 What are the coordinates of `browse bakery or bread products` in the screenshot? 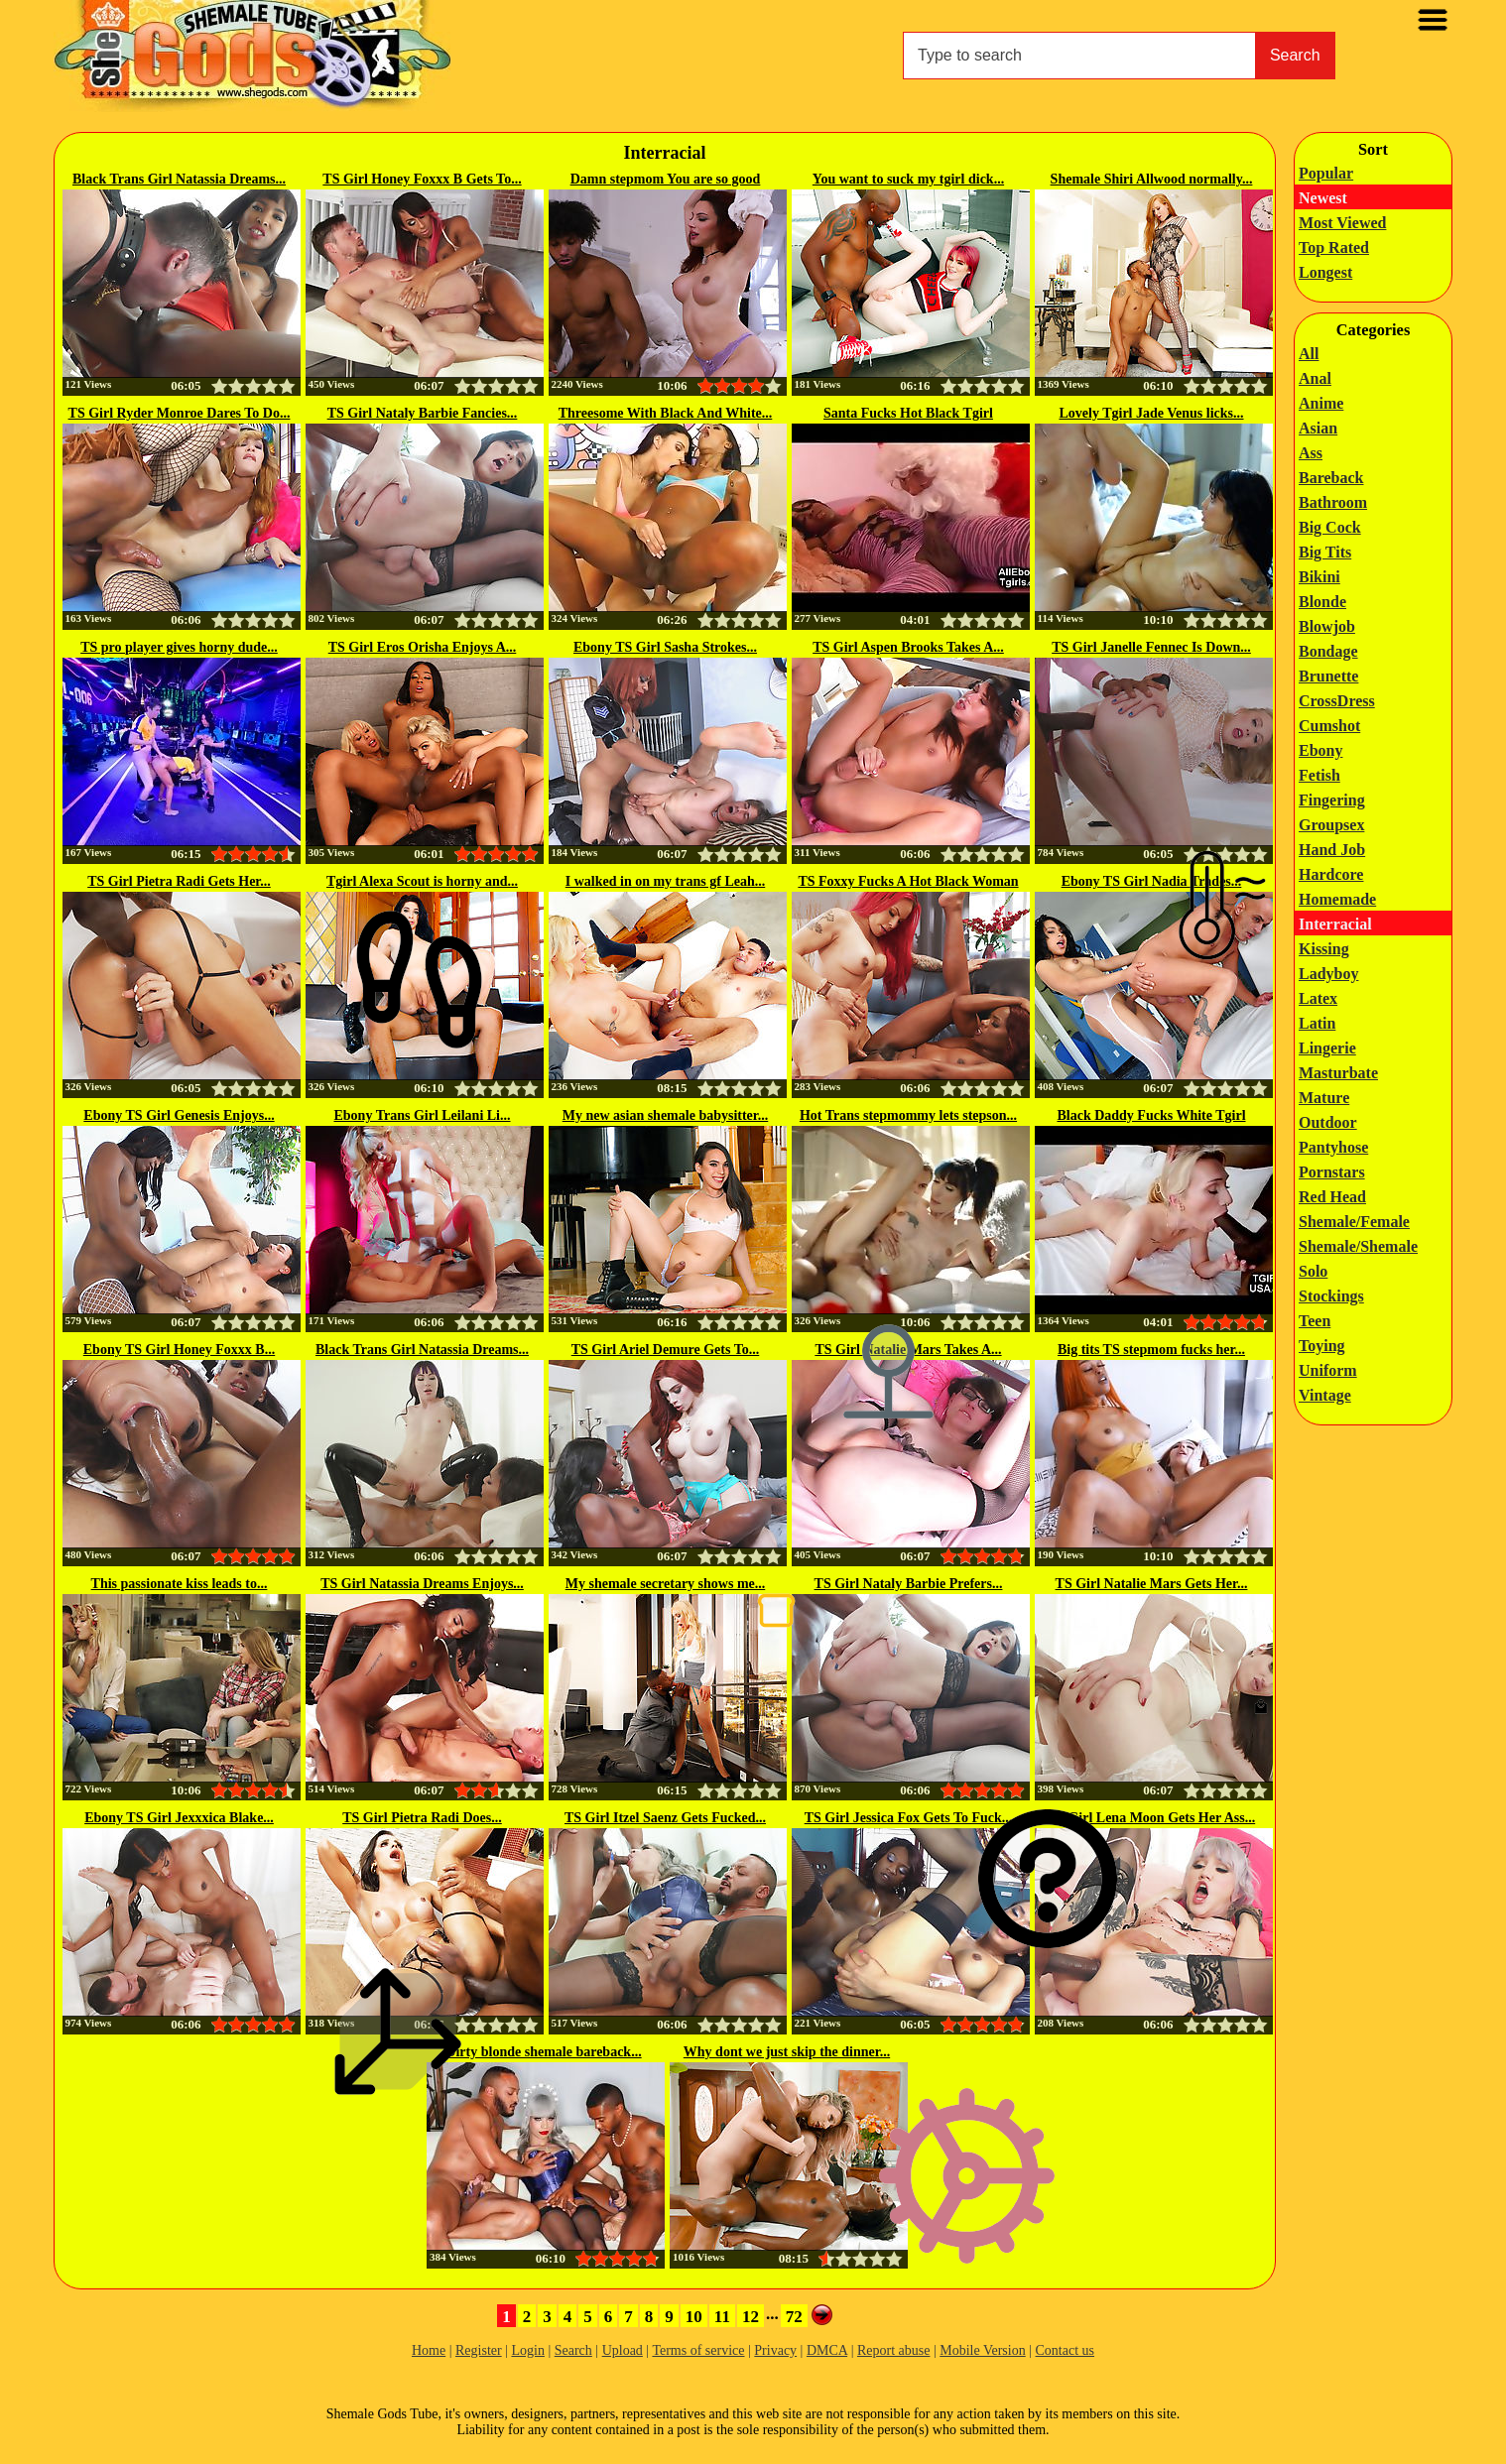 It's located at (776, 1610).